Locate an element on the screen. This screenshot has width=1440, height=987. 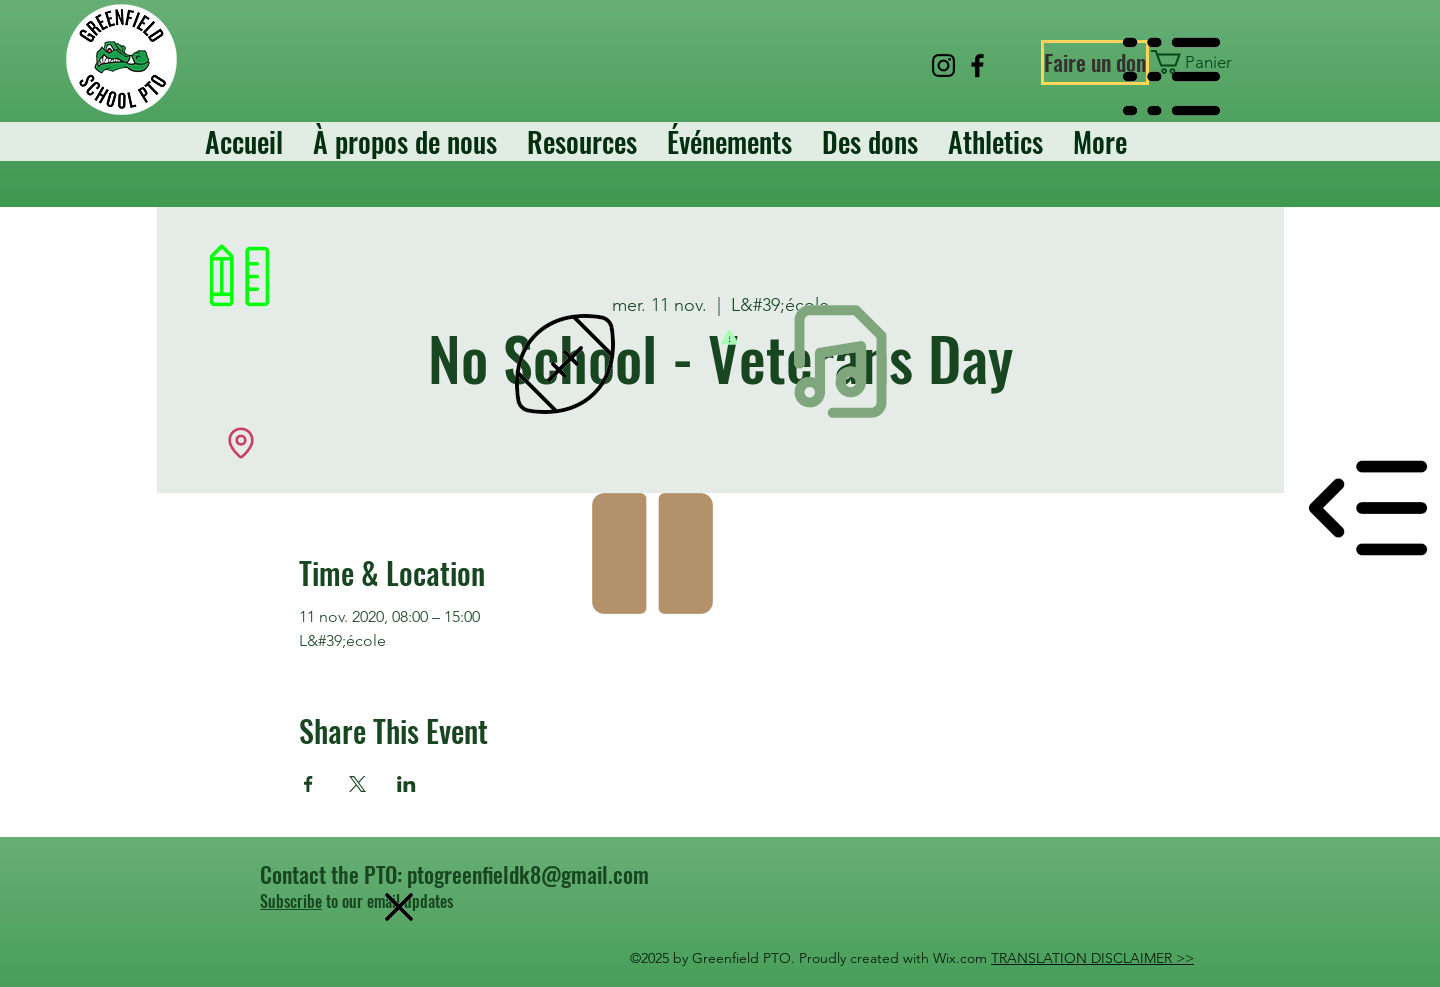
access sports scores and updates is located at coordinates (565, 364).